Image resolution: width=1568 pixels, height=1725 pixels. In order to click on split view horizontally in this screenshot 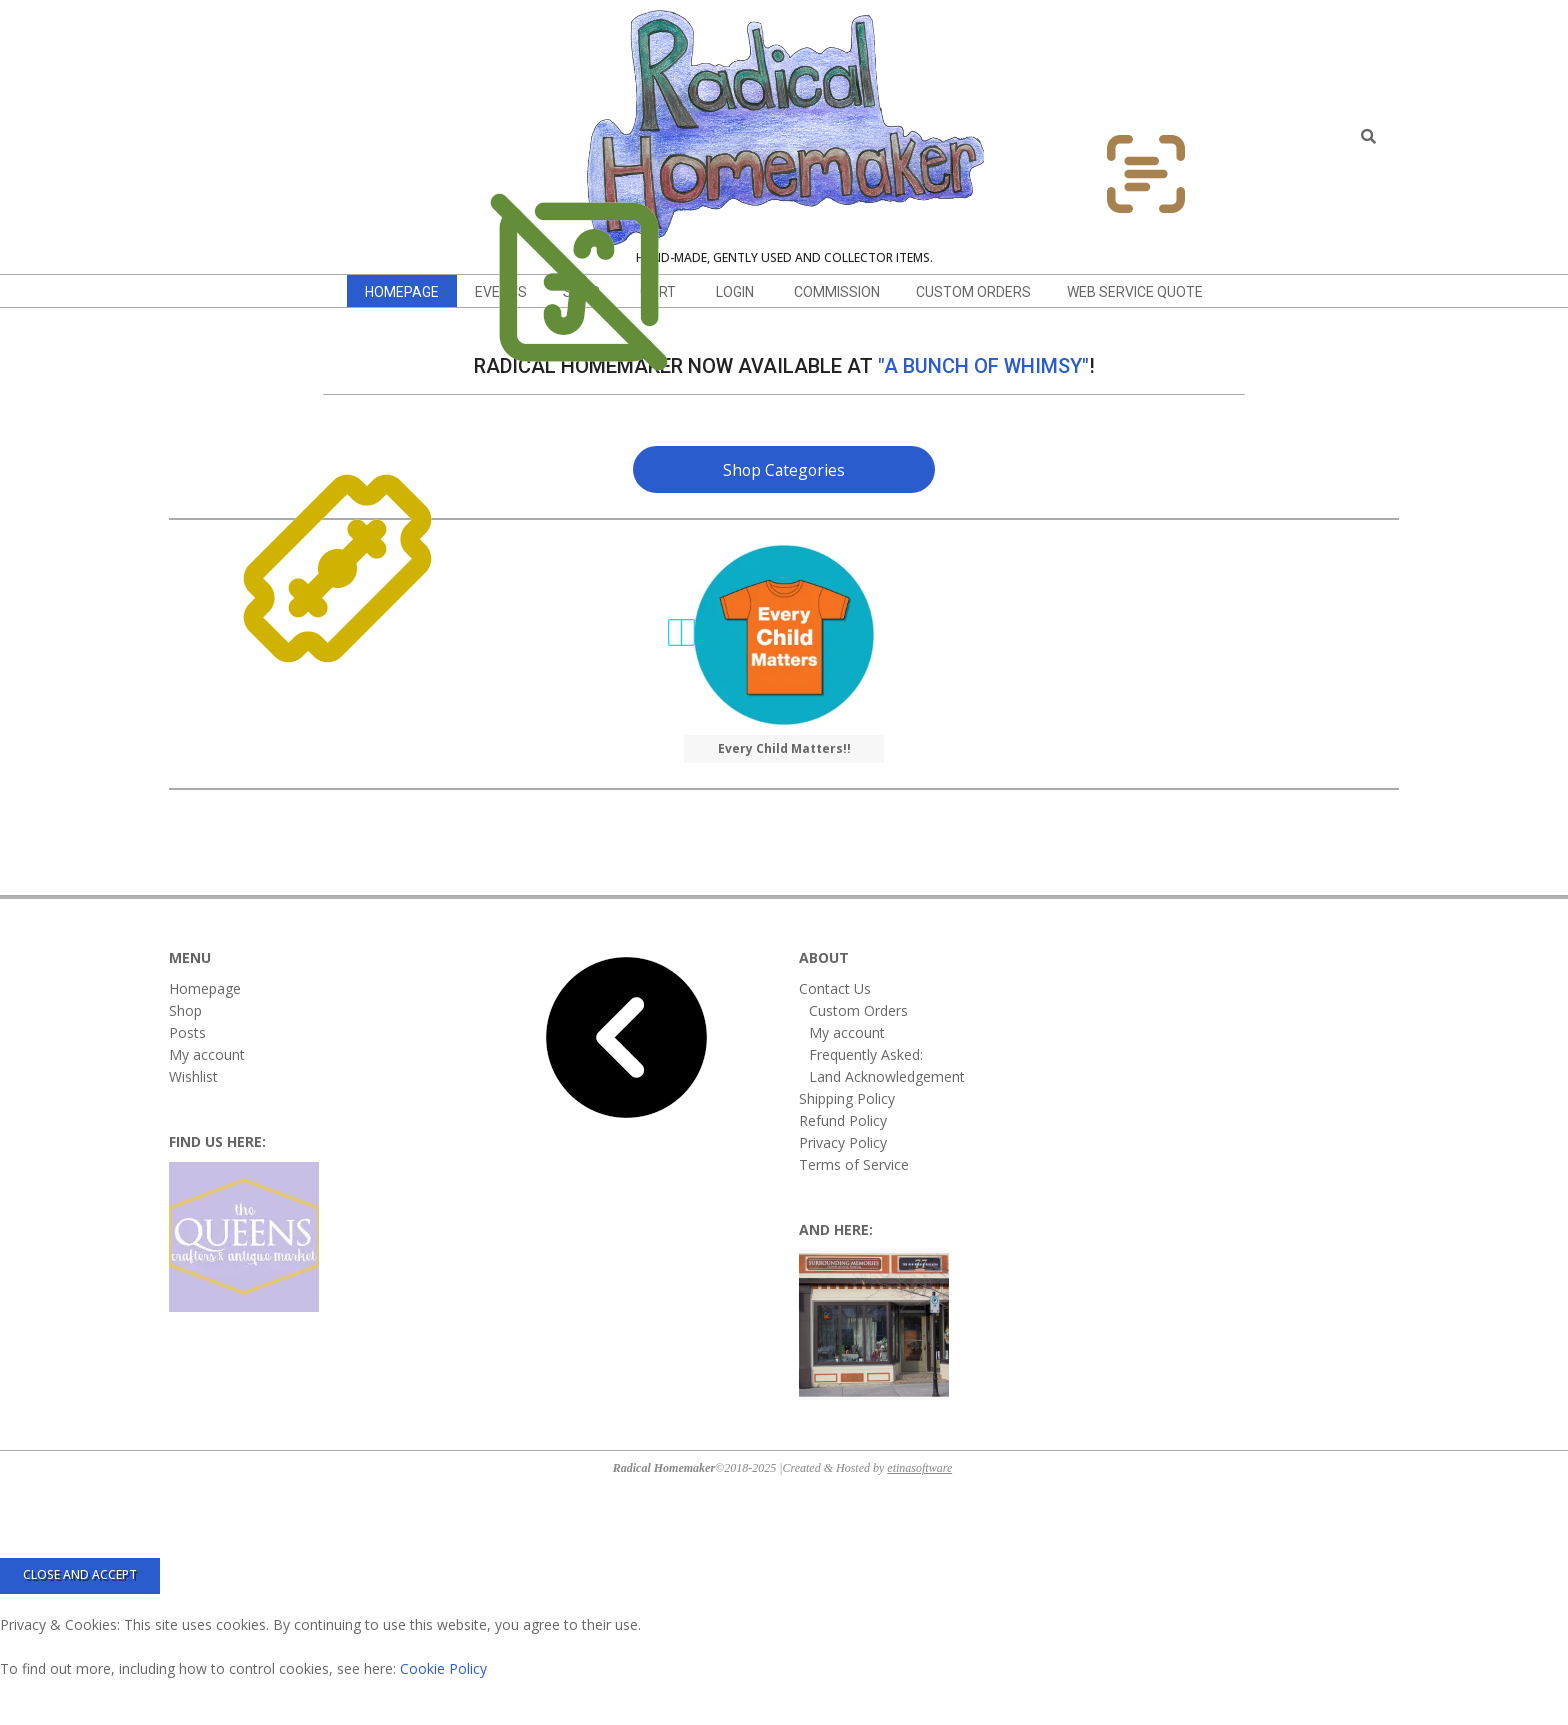, I will do `click(681, 632)`.